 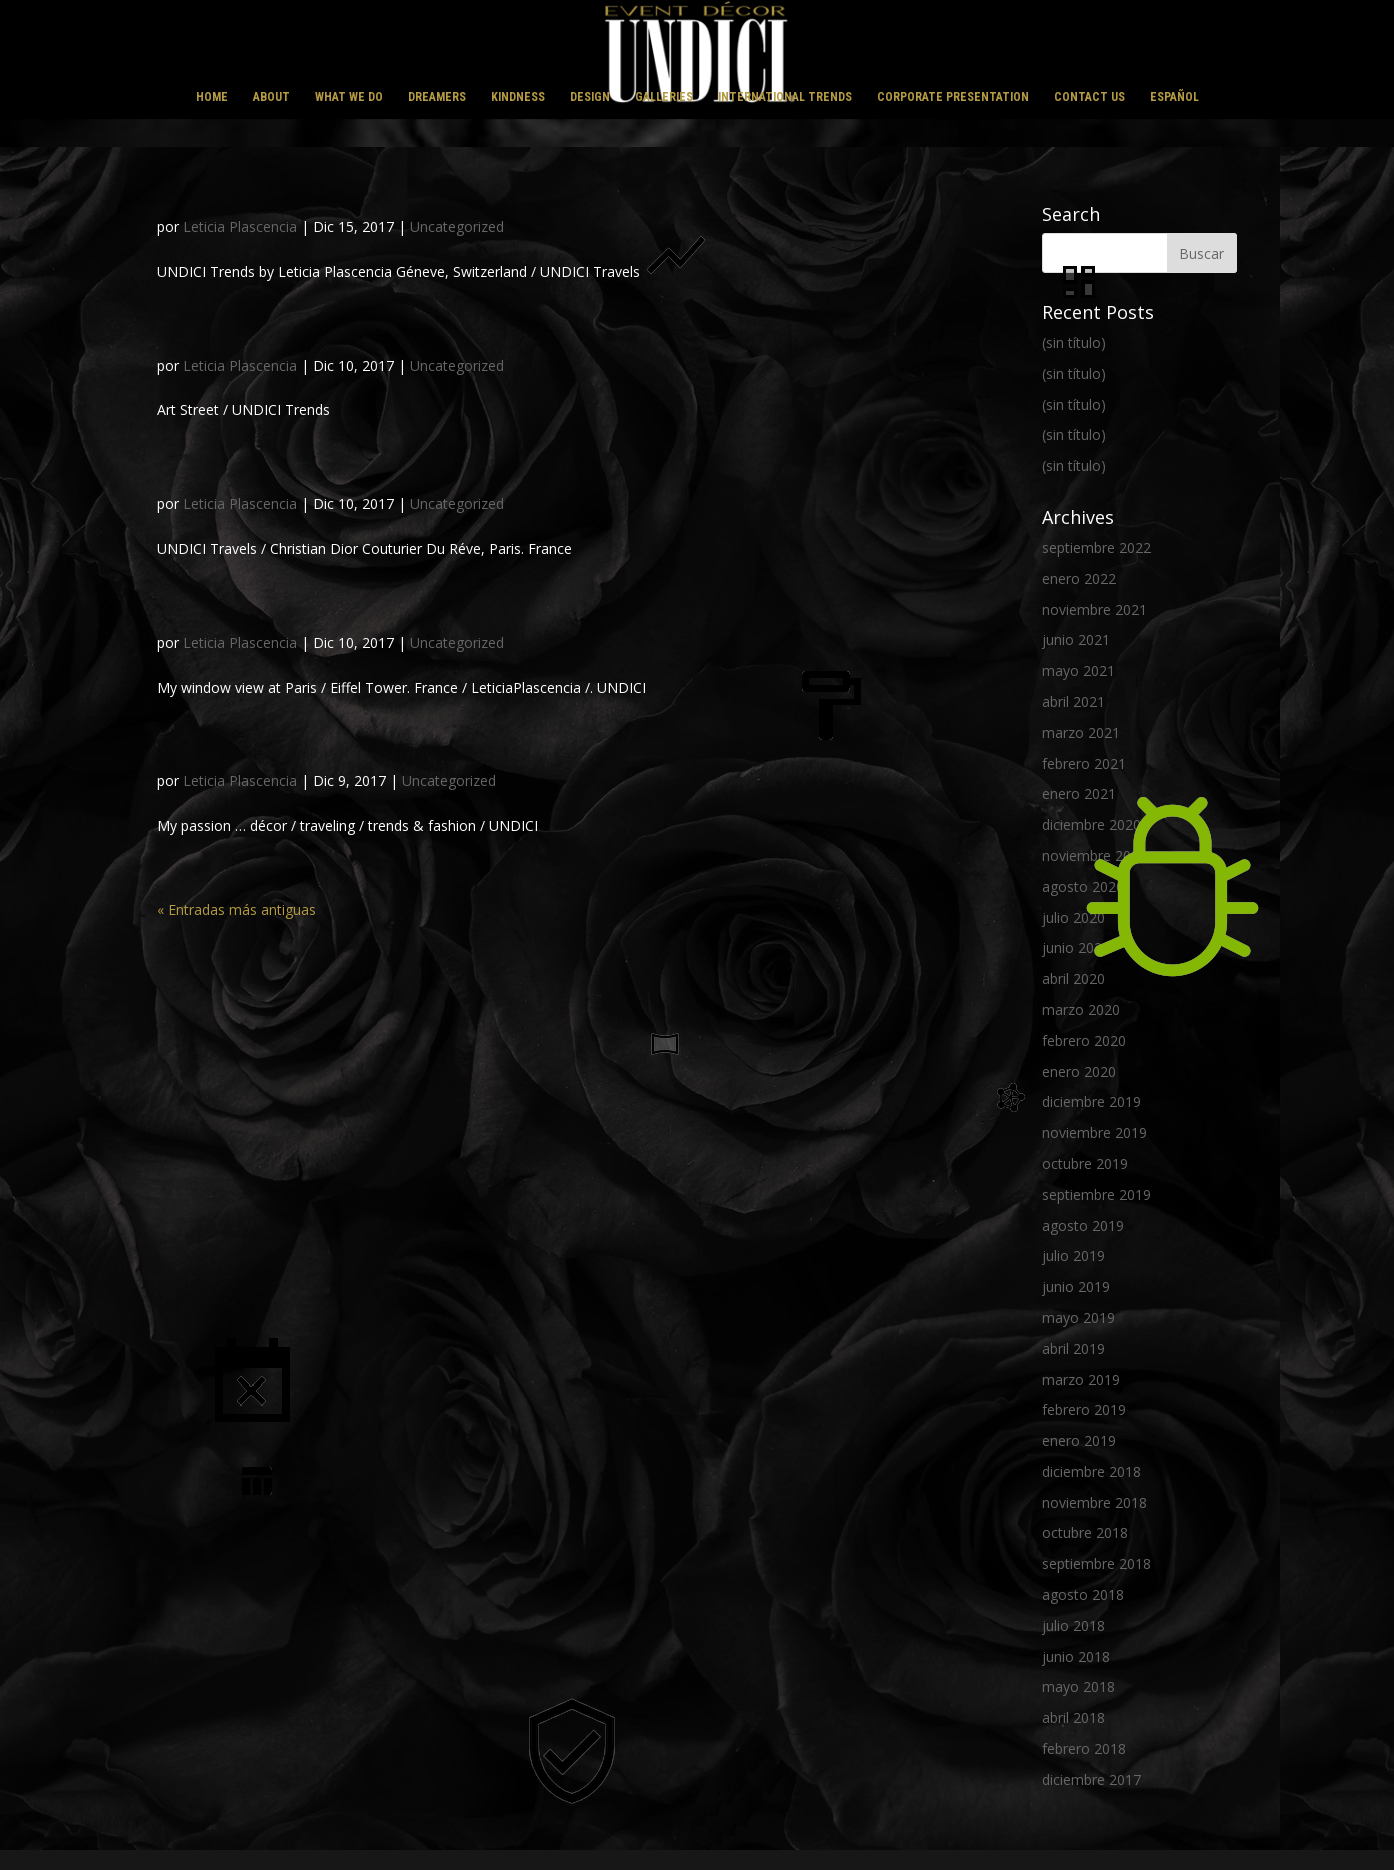 I want to click on access your dashboard overview, so click(x=1079, y=282).